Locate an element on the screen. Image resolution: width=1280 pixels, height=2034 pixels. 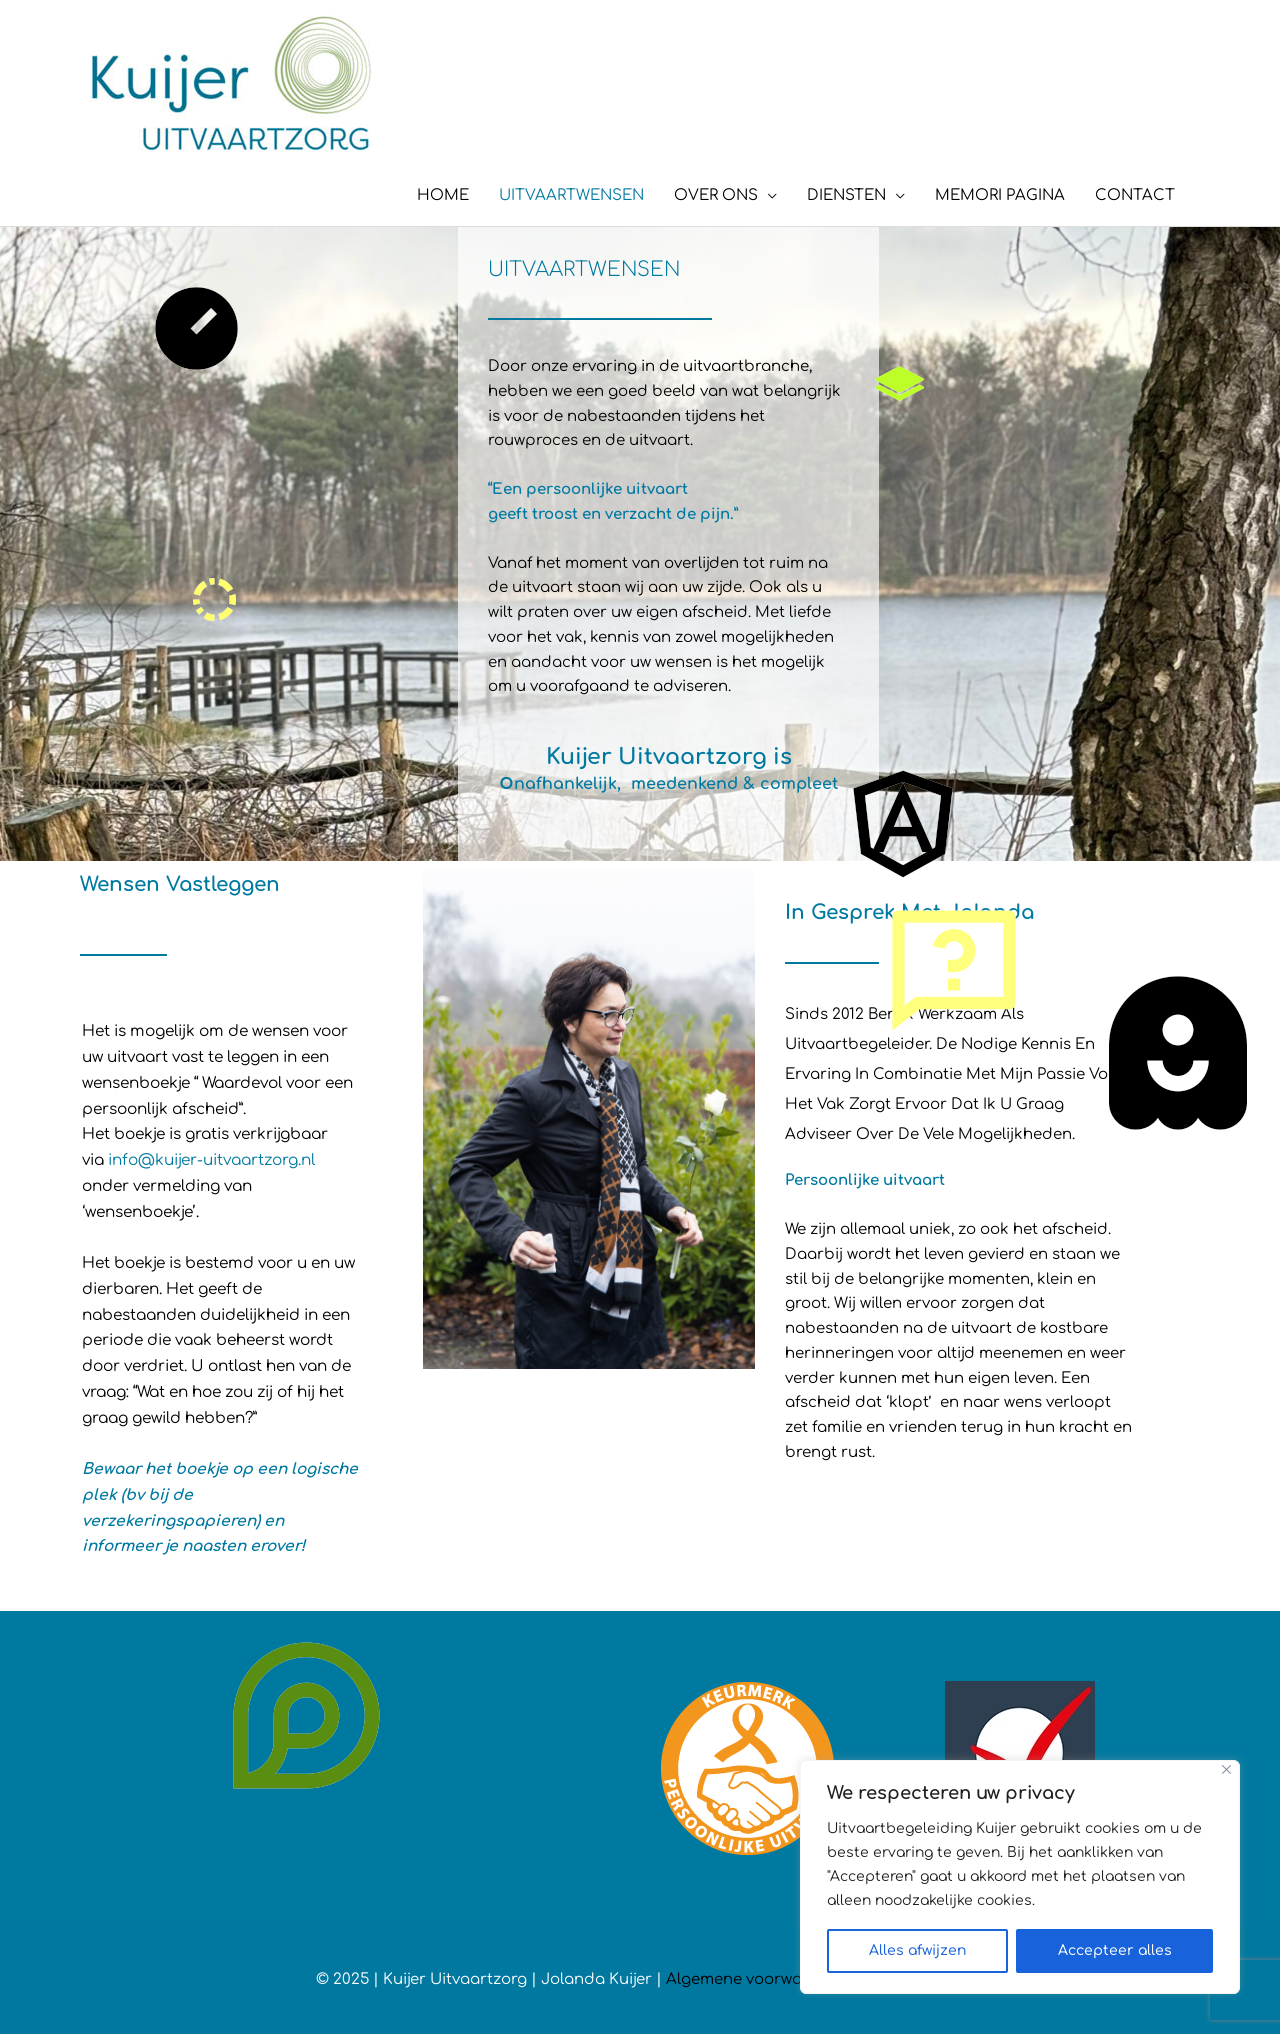
angularjs framework logo is located at coordinates (903, 824).